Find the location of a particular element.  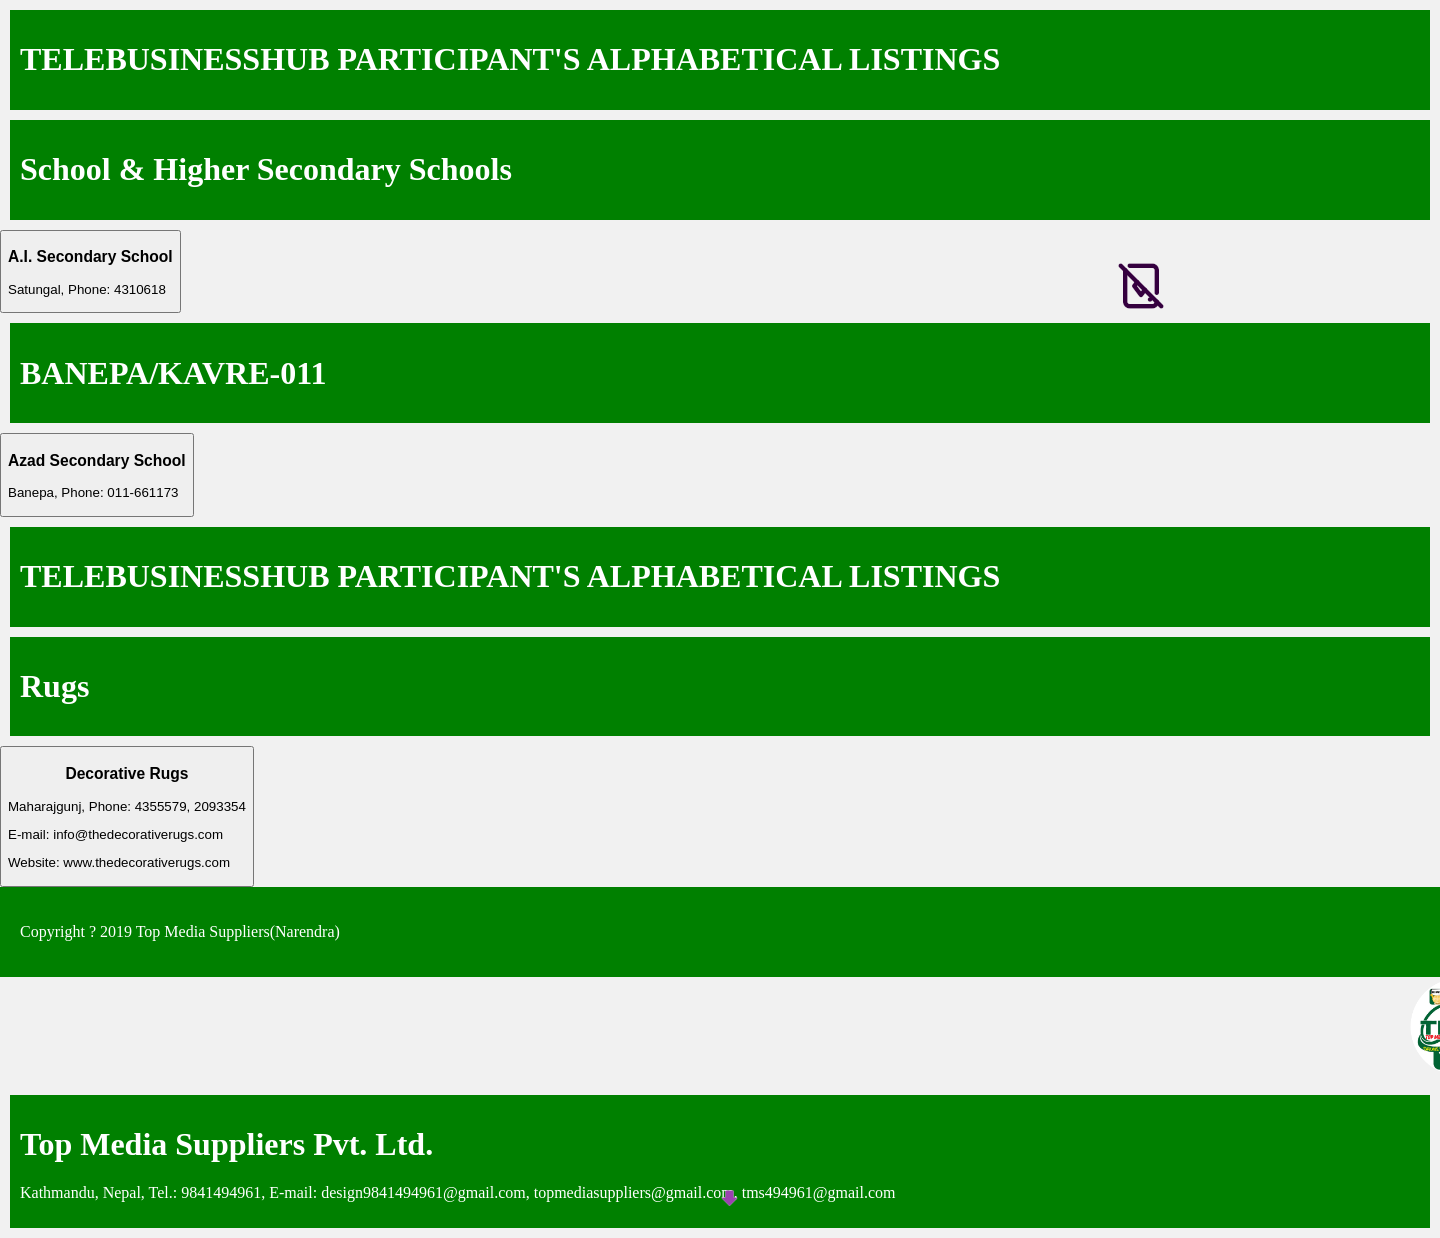

playing cards disabled or unavailable is located at coordinates (1141, 286).